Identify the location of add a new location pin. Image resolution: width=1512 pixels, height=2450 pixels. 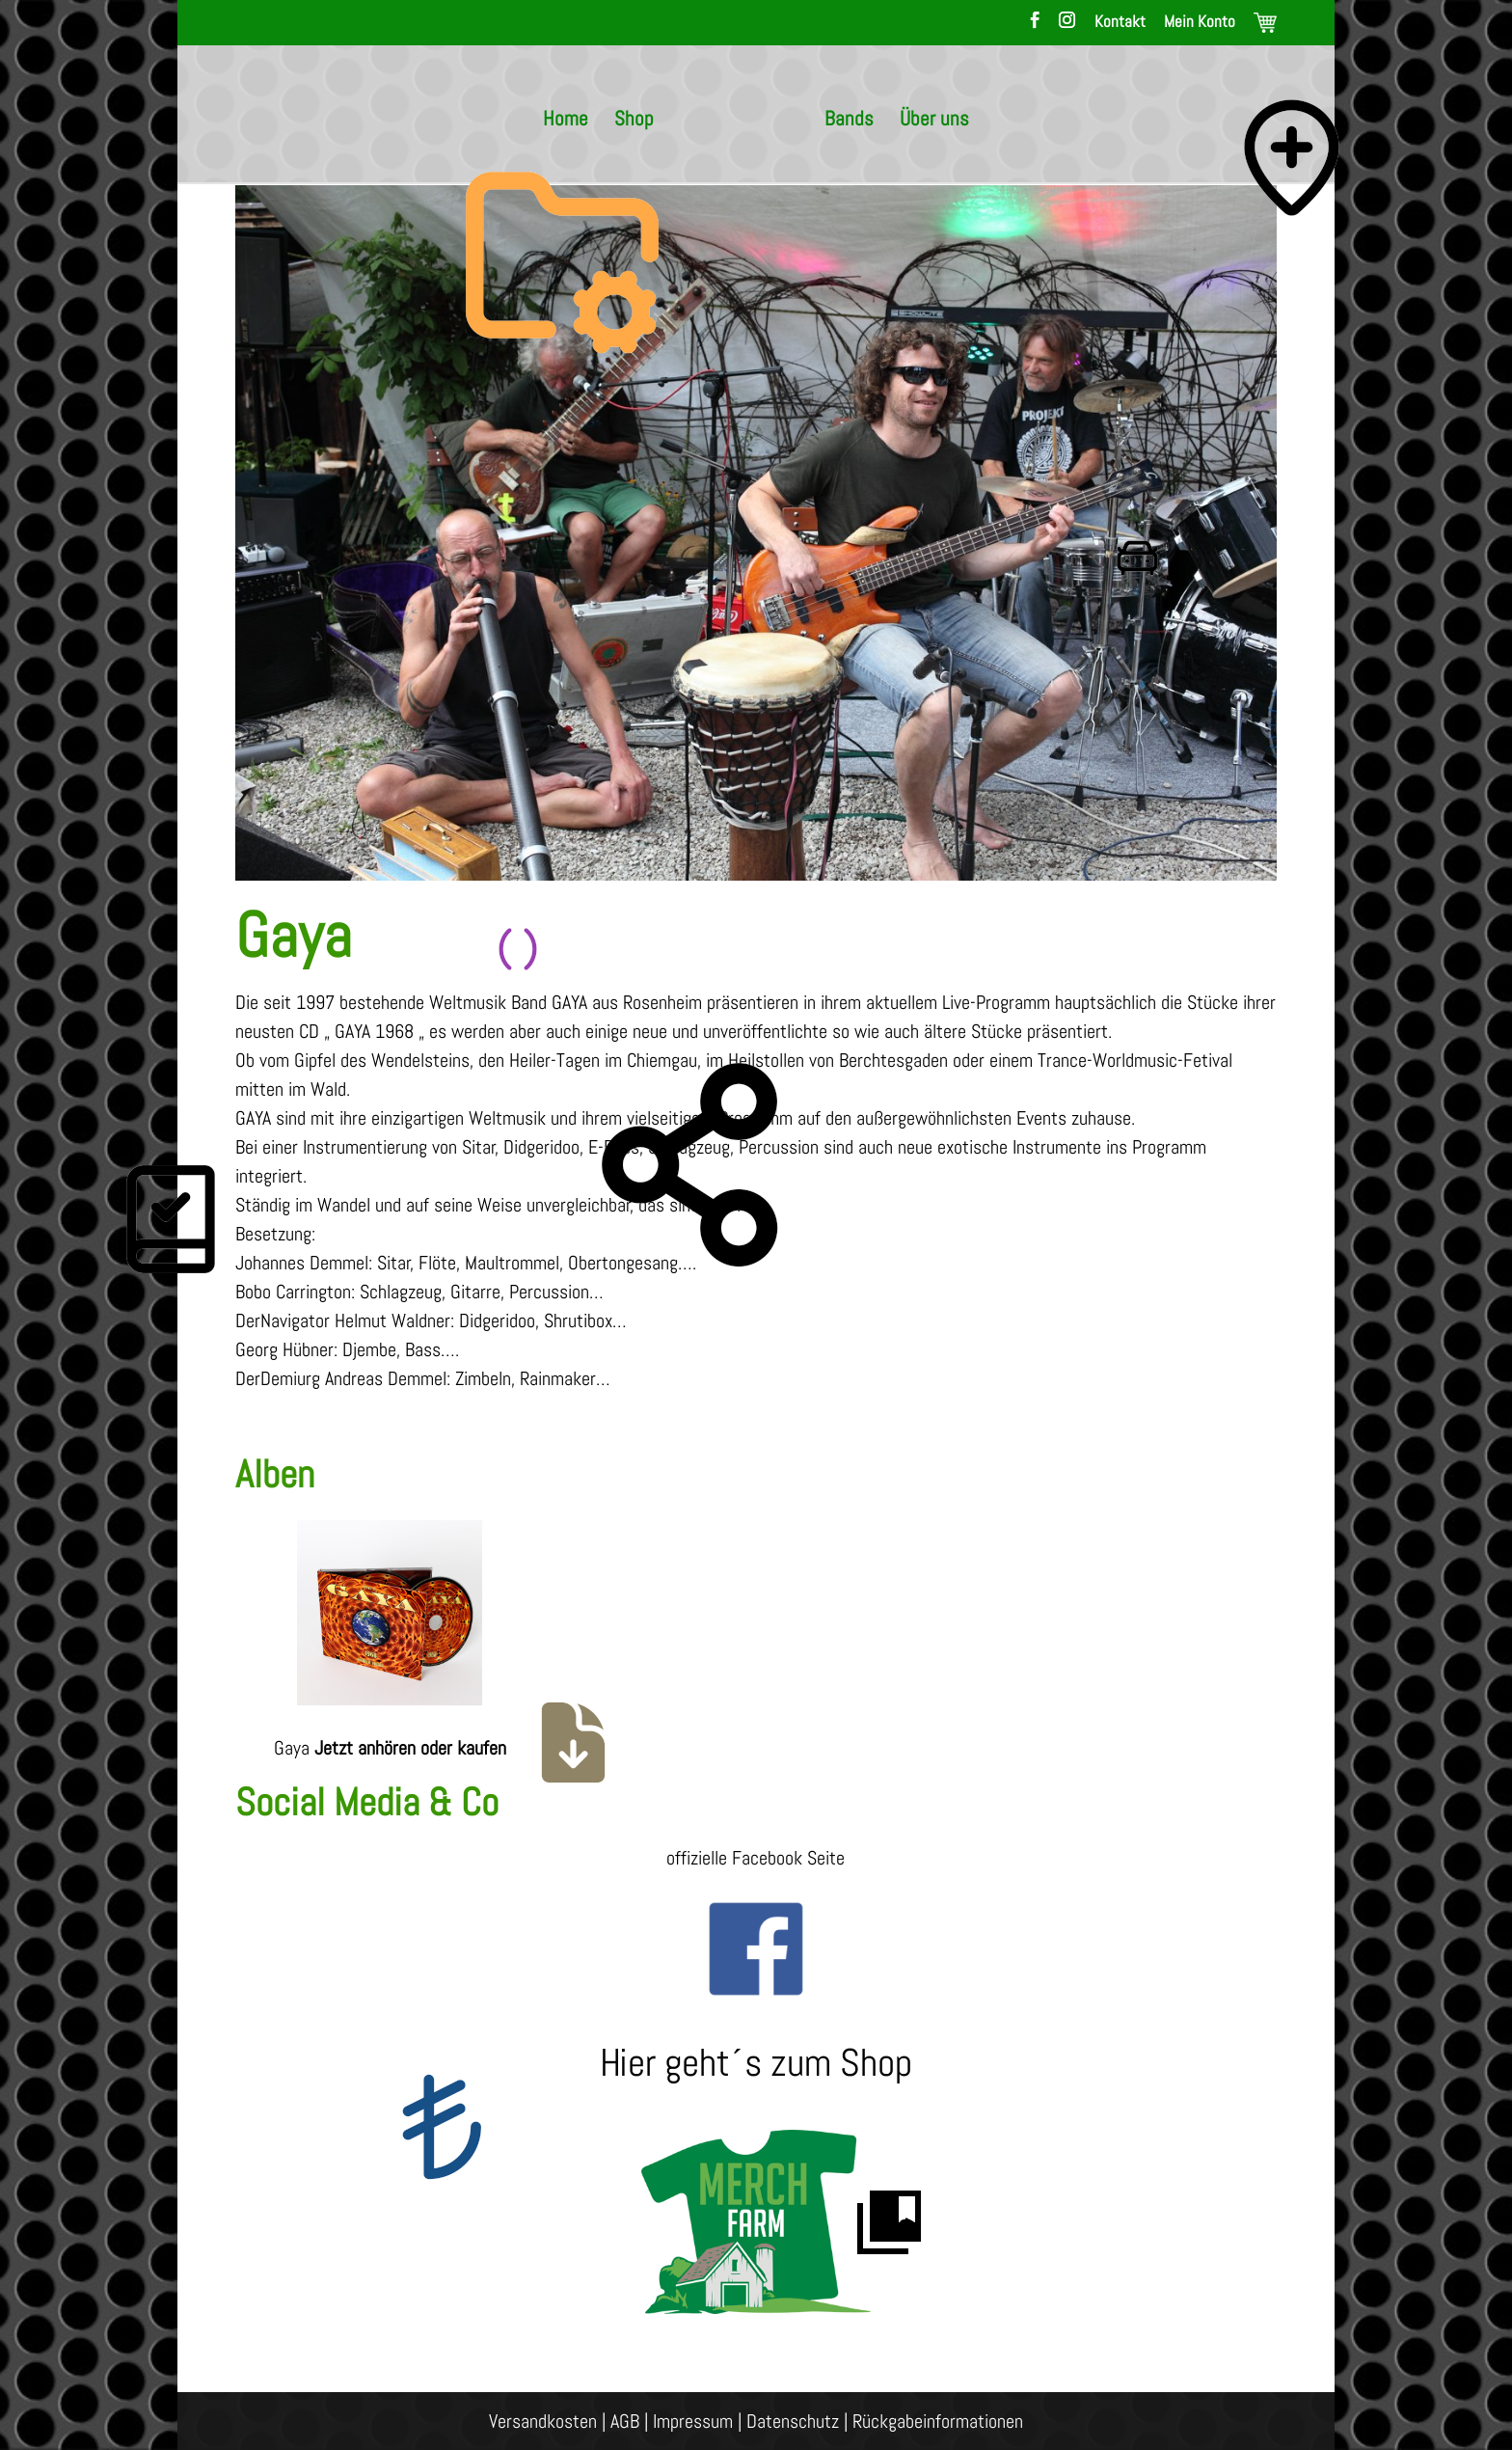
(1291, 157).